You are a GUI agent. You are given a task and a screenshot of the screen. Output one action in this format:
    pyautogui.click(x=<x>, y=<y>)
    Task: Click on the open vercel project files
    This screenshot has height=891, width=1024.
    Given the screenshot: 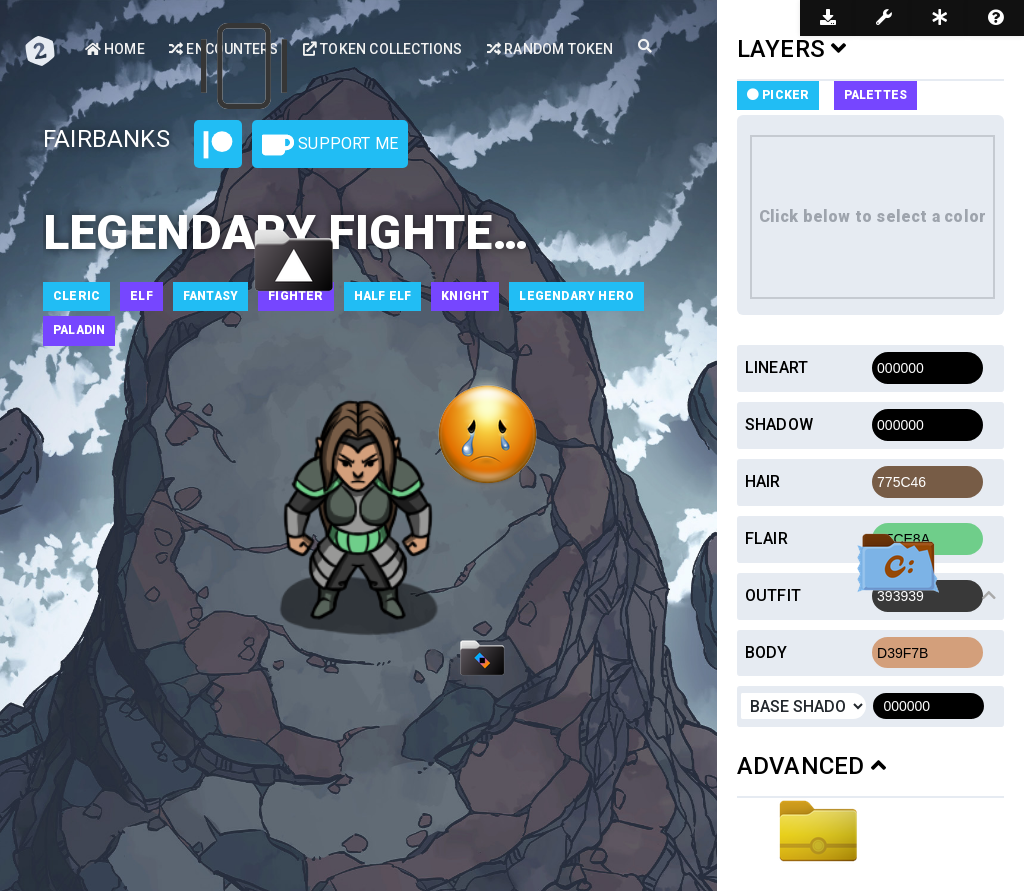 What is the action you would take?
    pyautogui.click(x=293, y=262)
    